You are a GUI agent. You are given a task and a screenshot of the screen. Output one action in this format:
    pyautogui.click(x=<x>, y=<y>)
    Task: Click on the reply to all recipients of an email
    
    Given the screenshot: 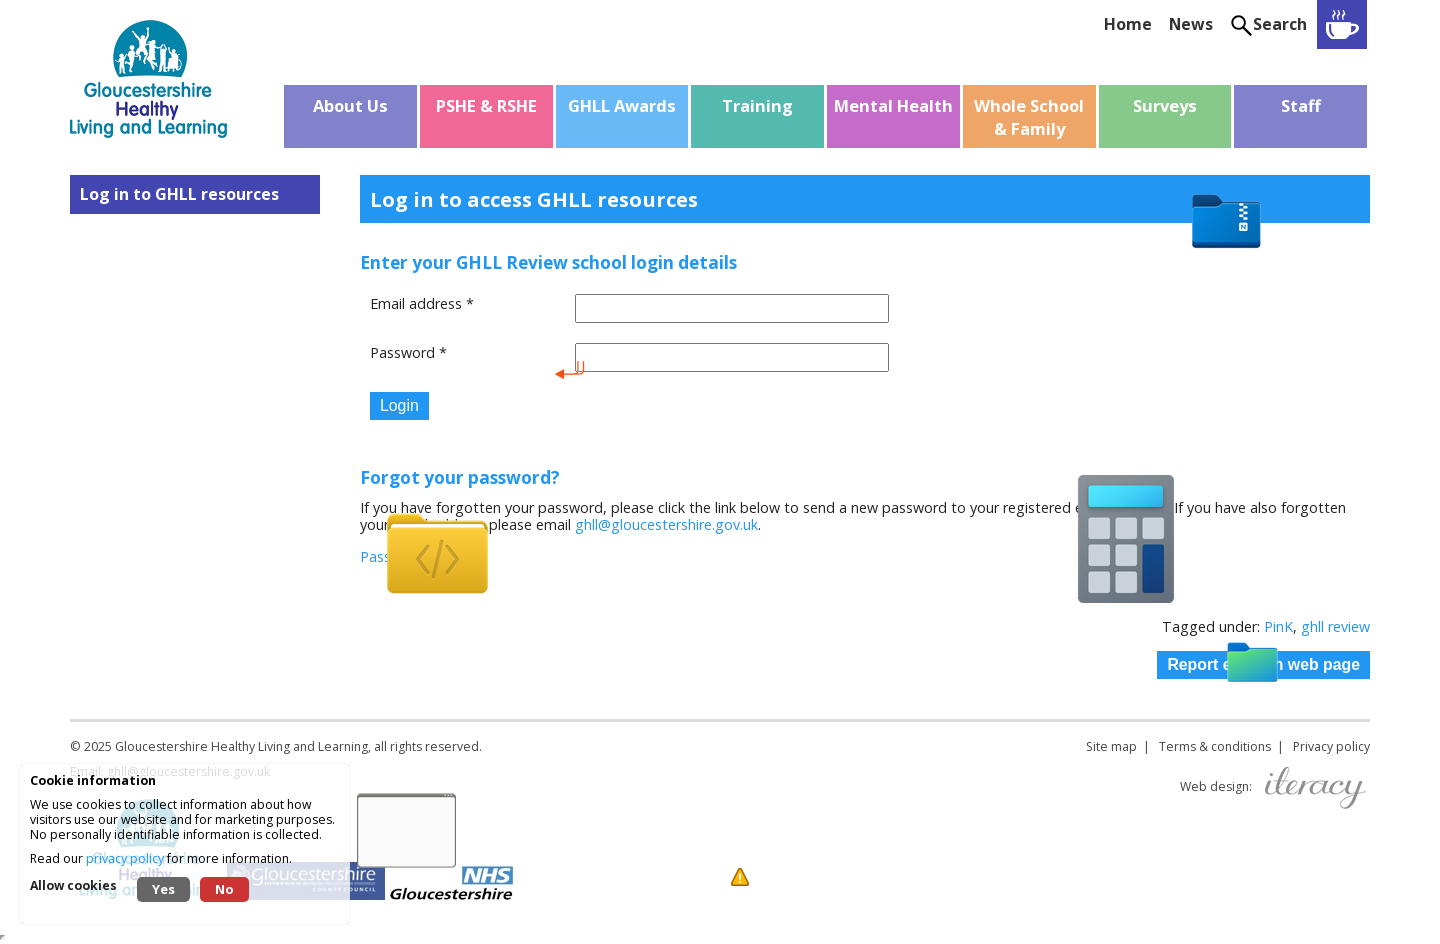 What is the action you would take?
    pyautogui.click(x=569, y=370)
    